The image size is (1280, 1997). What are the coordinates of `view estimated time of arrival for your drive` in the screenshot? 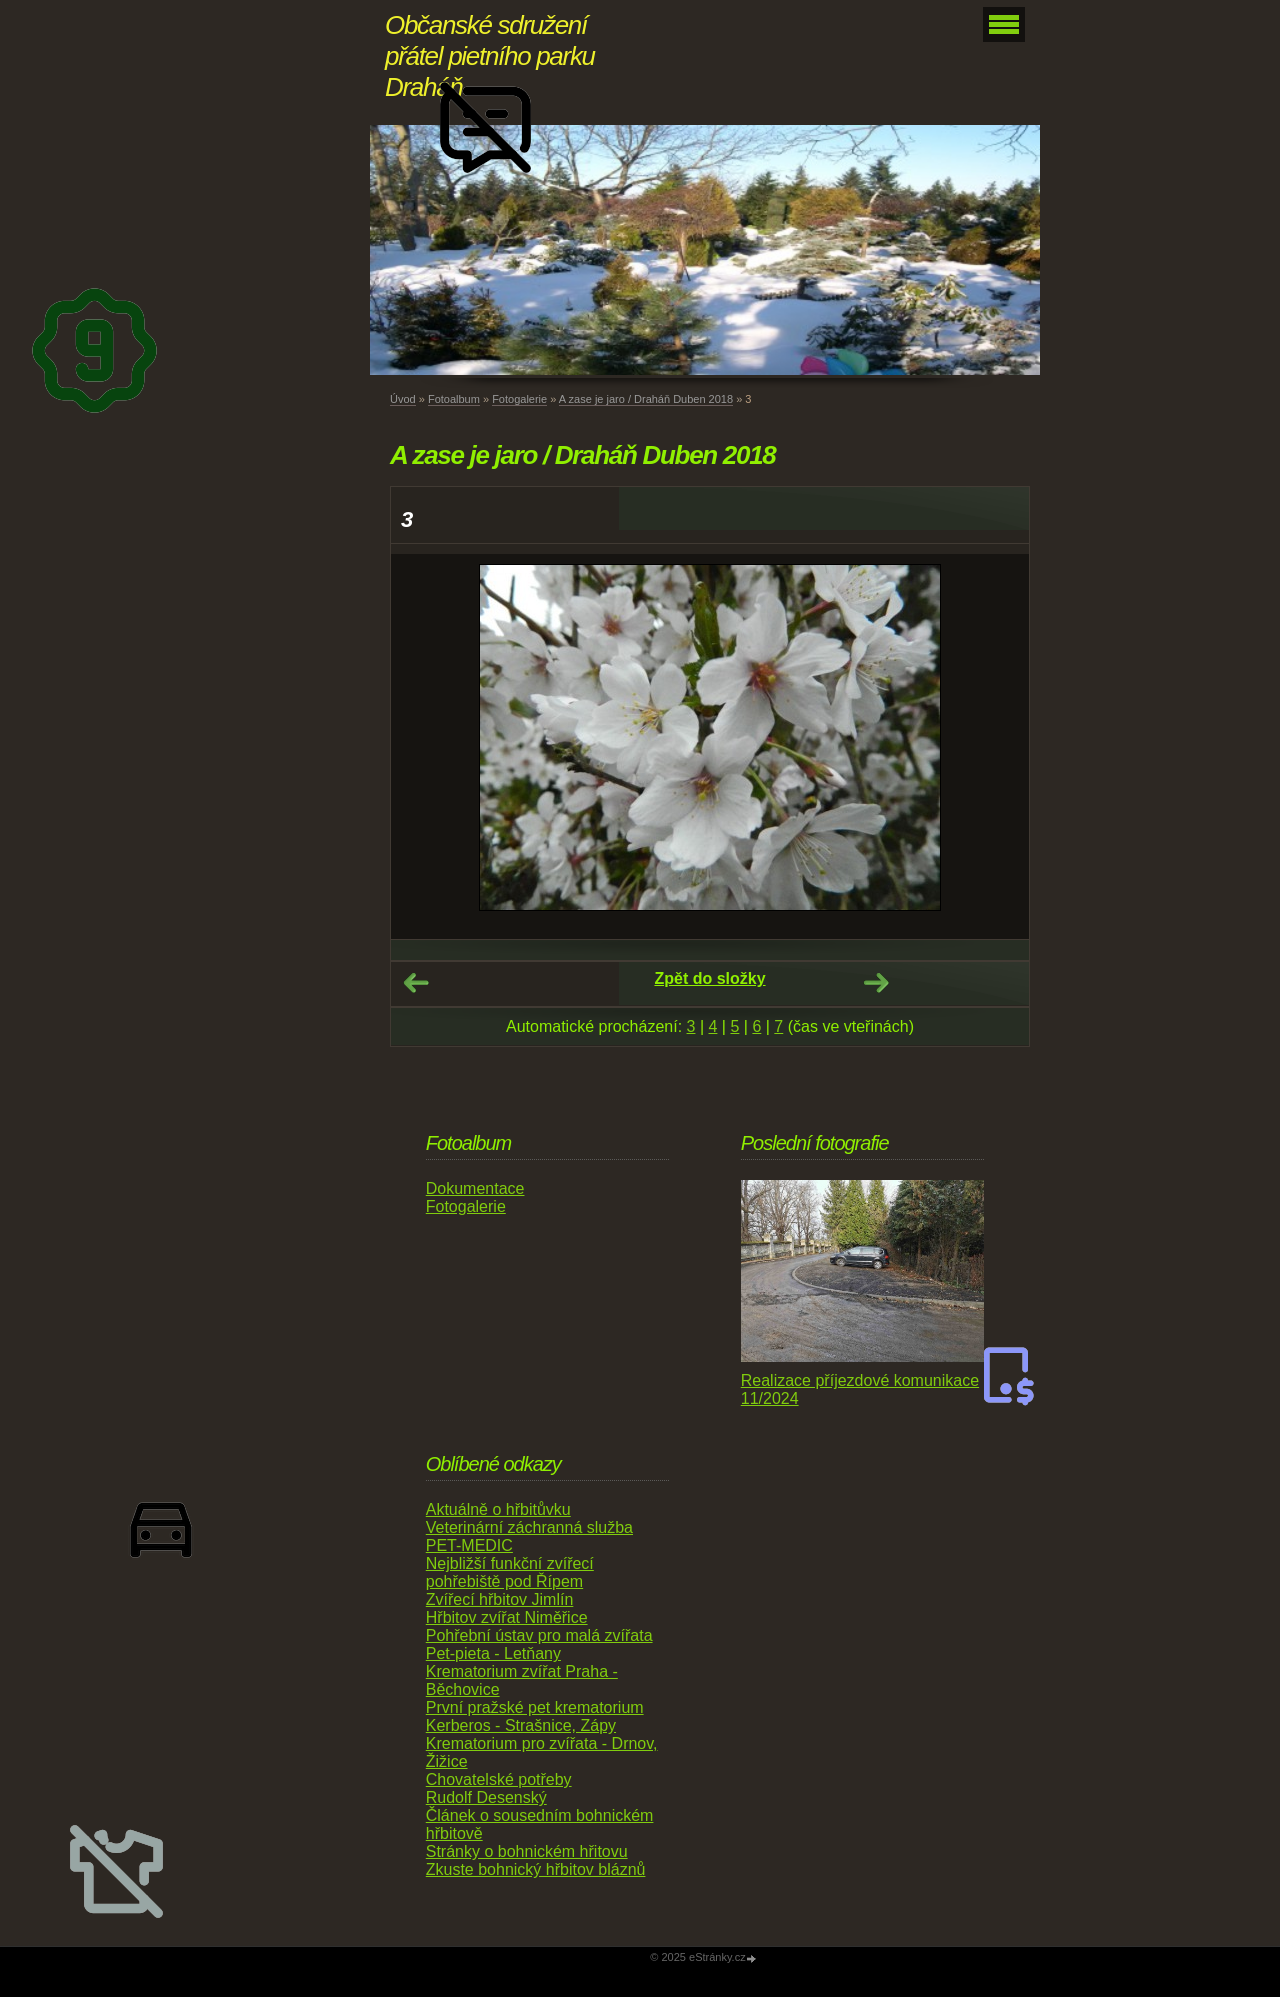 It's located at (161, 1530).